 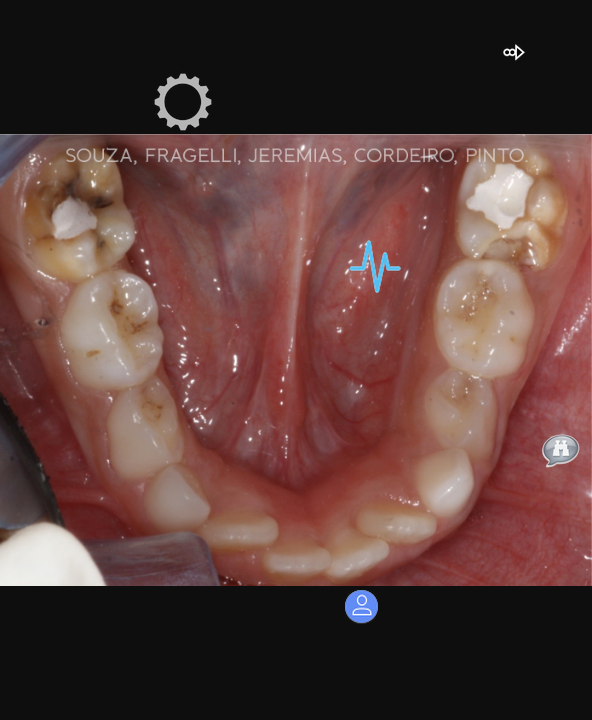 What do you see at coordinates (183, 102) in the screenshot?
I see `placeholder or missing library behavior indicator` at bounding box center [183, 102].